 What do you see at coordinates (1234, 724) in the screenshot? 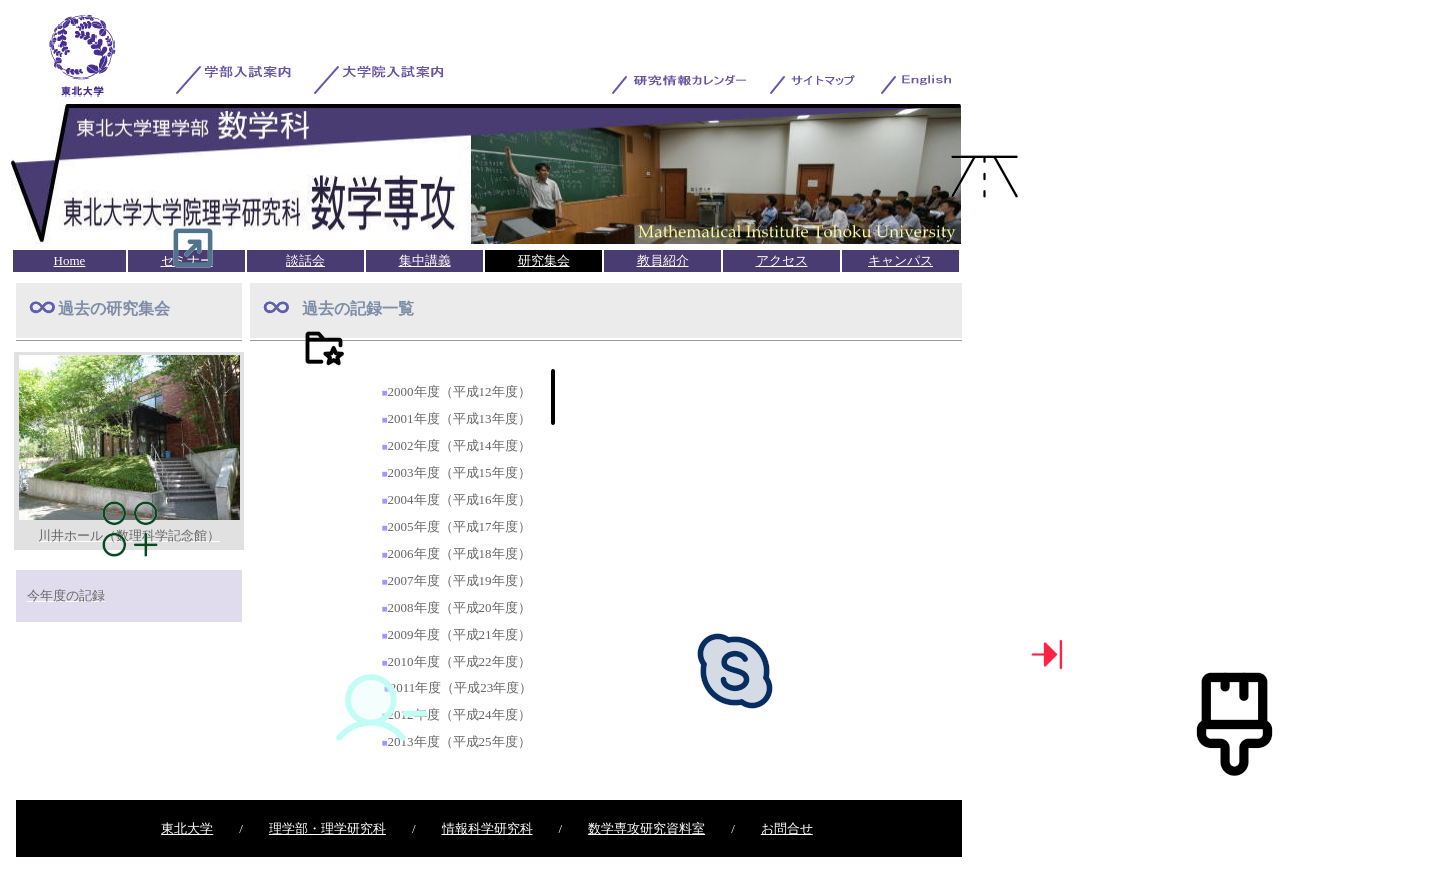
I see `customize appearance or theme settings` at bounding box center [1234, 724].